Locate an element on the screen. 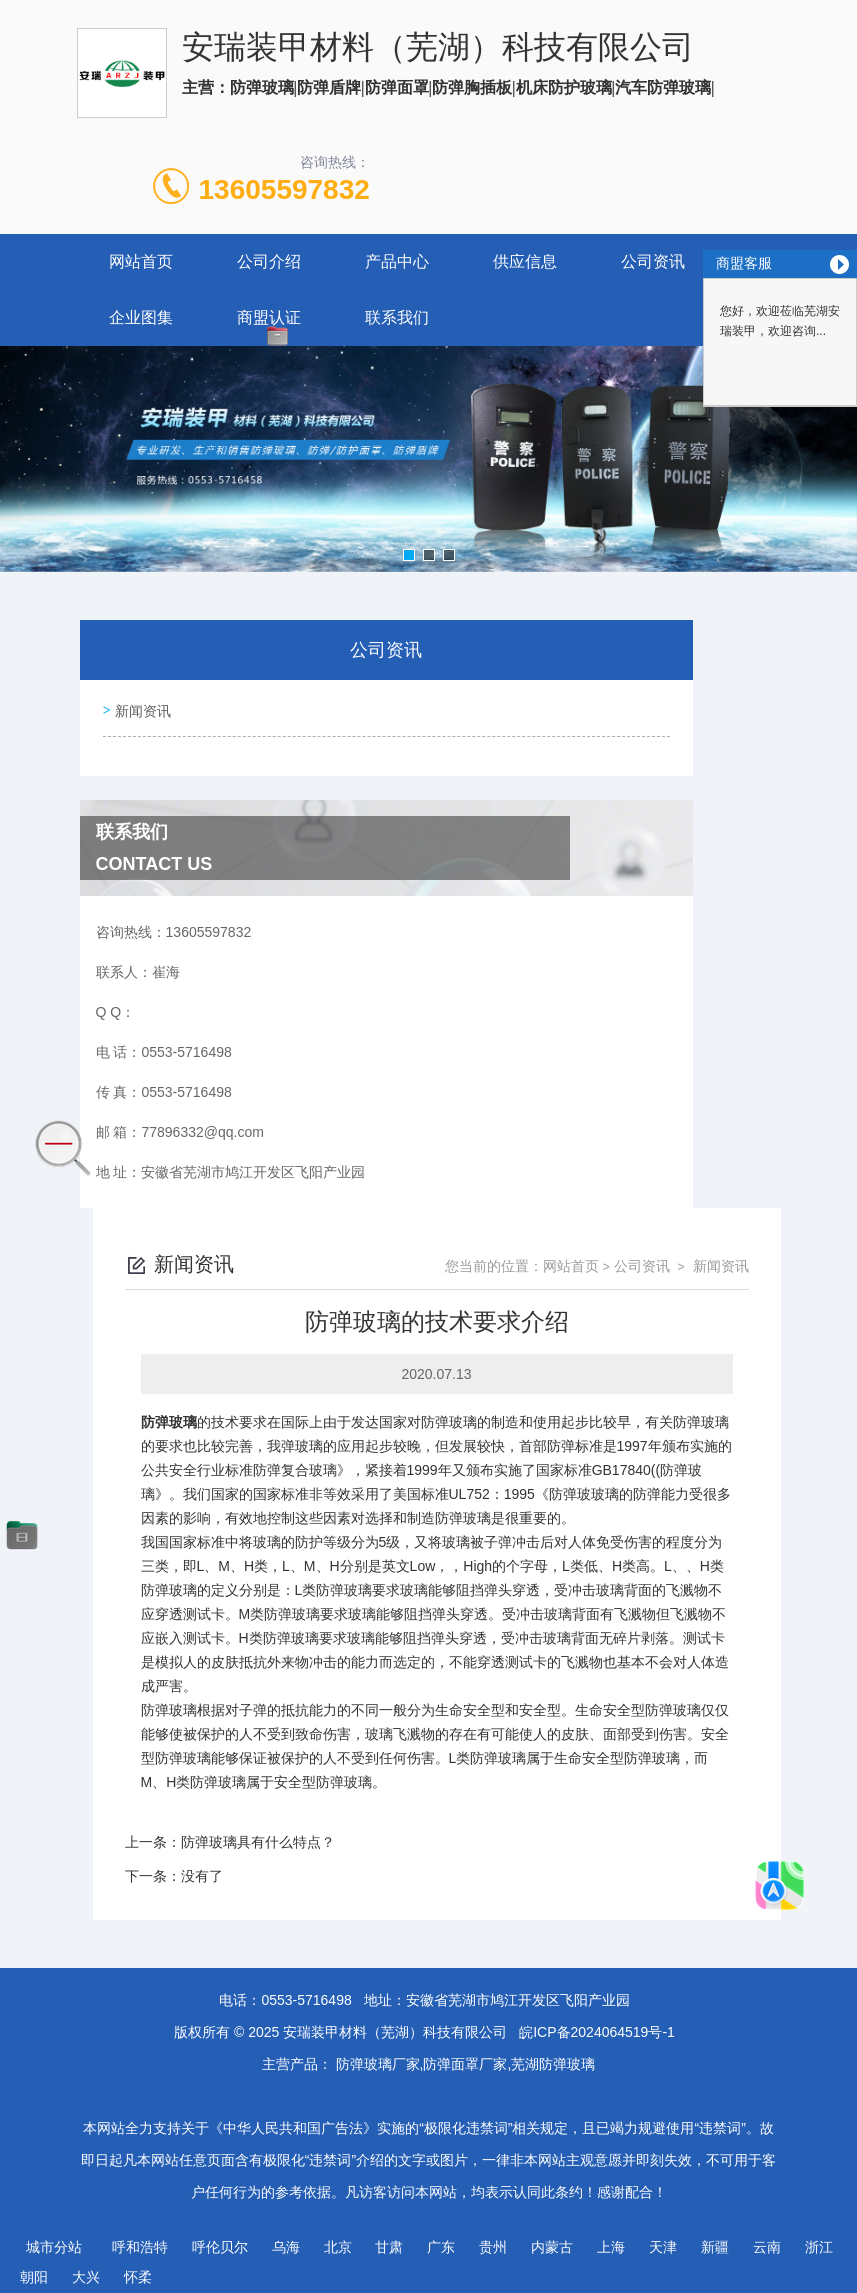 This screenshot has height=2293, width=857. open your videos folder is located at coordinates (22, 1535).